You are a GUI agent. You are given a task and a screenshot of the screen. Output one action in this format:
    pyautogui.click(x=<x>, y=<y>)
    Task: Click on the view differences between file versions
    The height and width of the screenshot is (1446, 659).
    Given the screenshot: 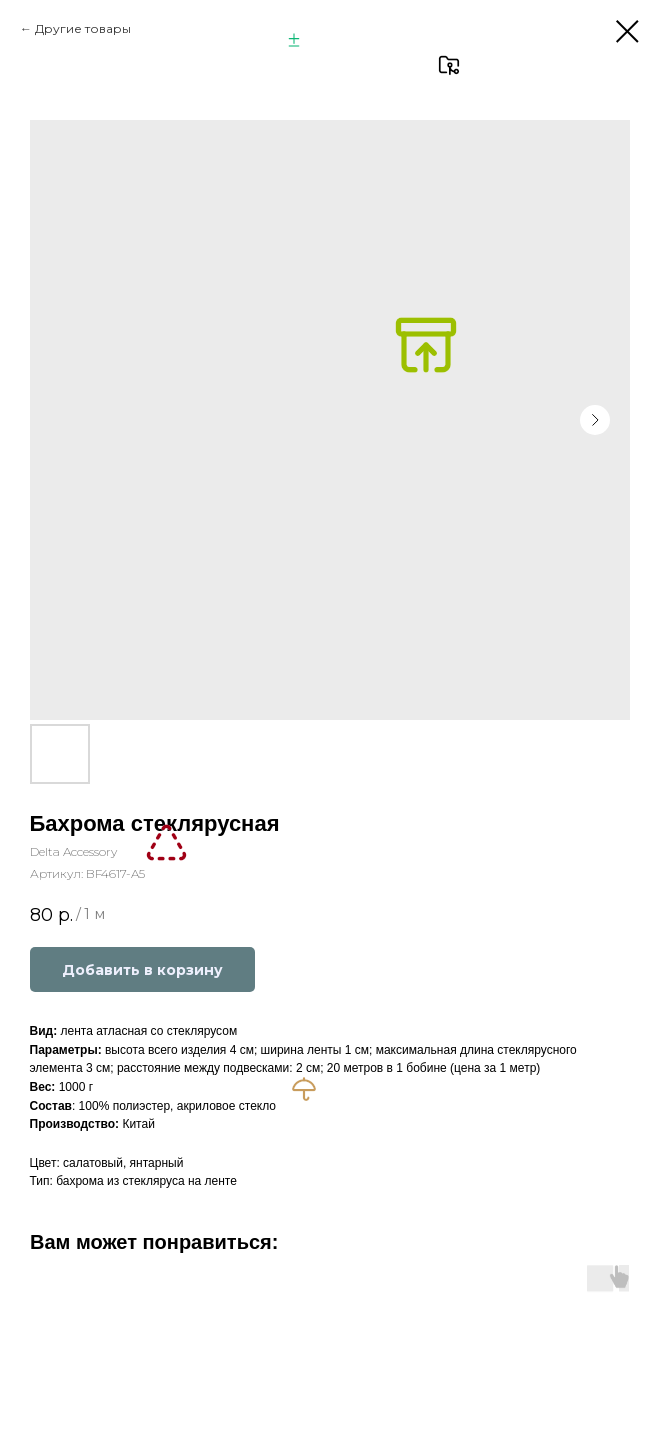 What is the action you would take?
    pyautogui.click(x=294, y=40)
    